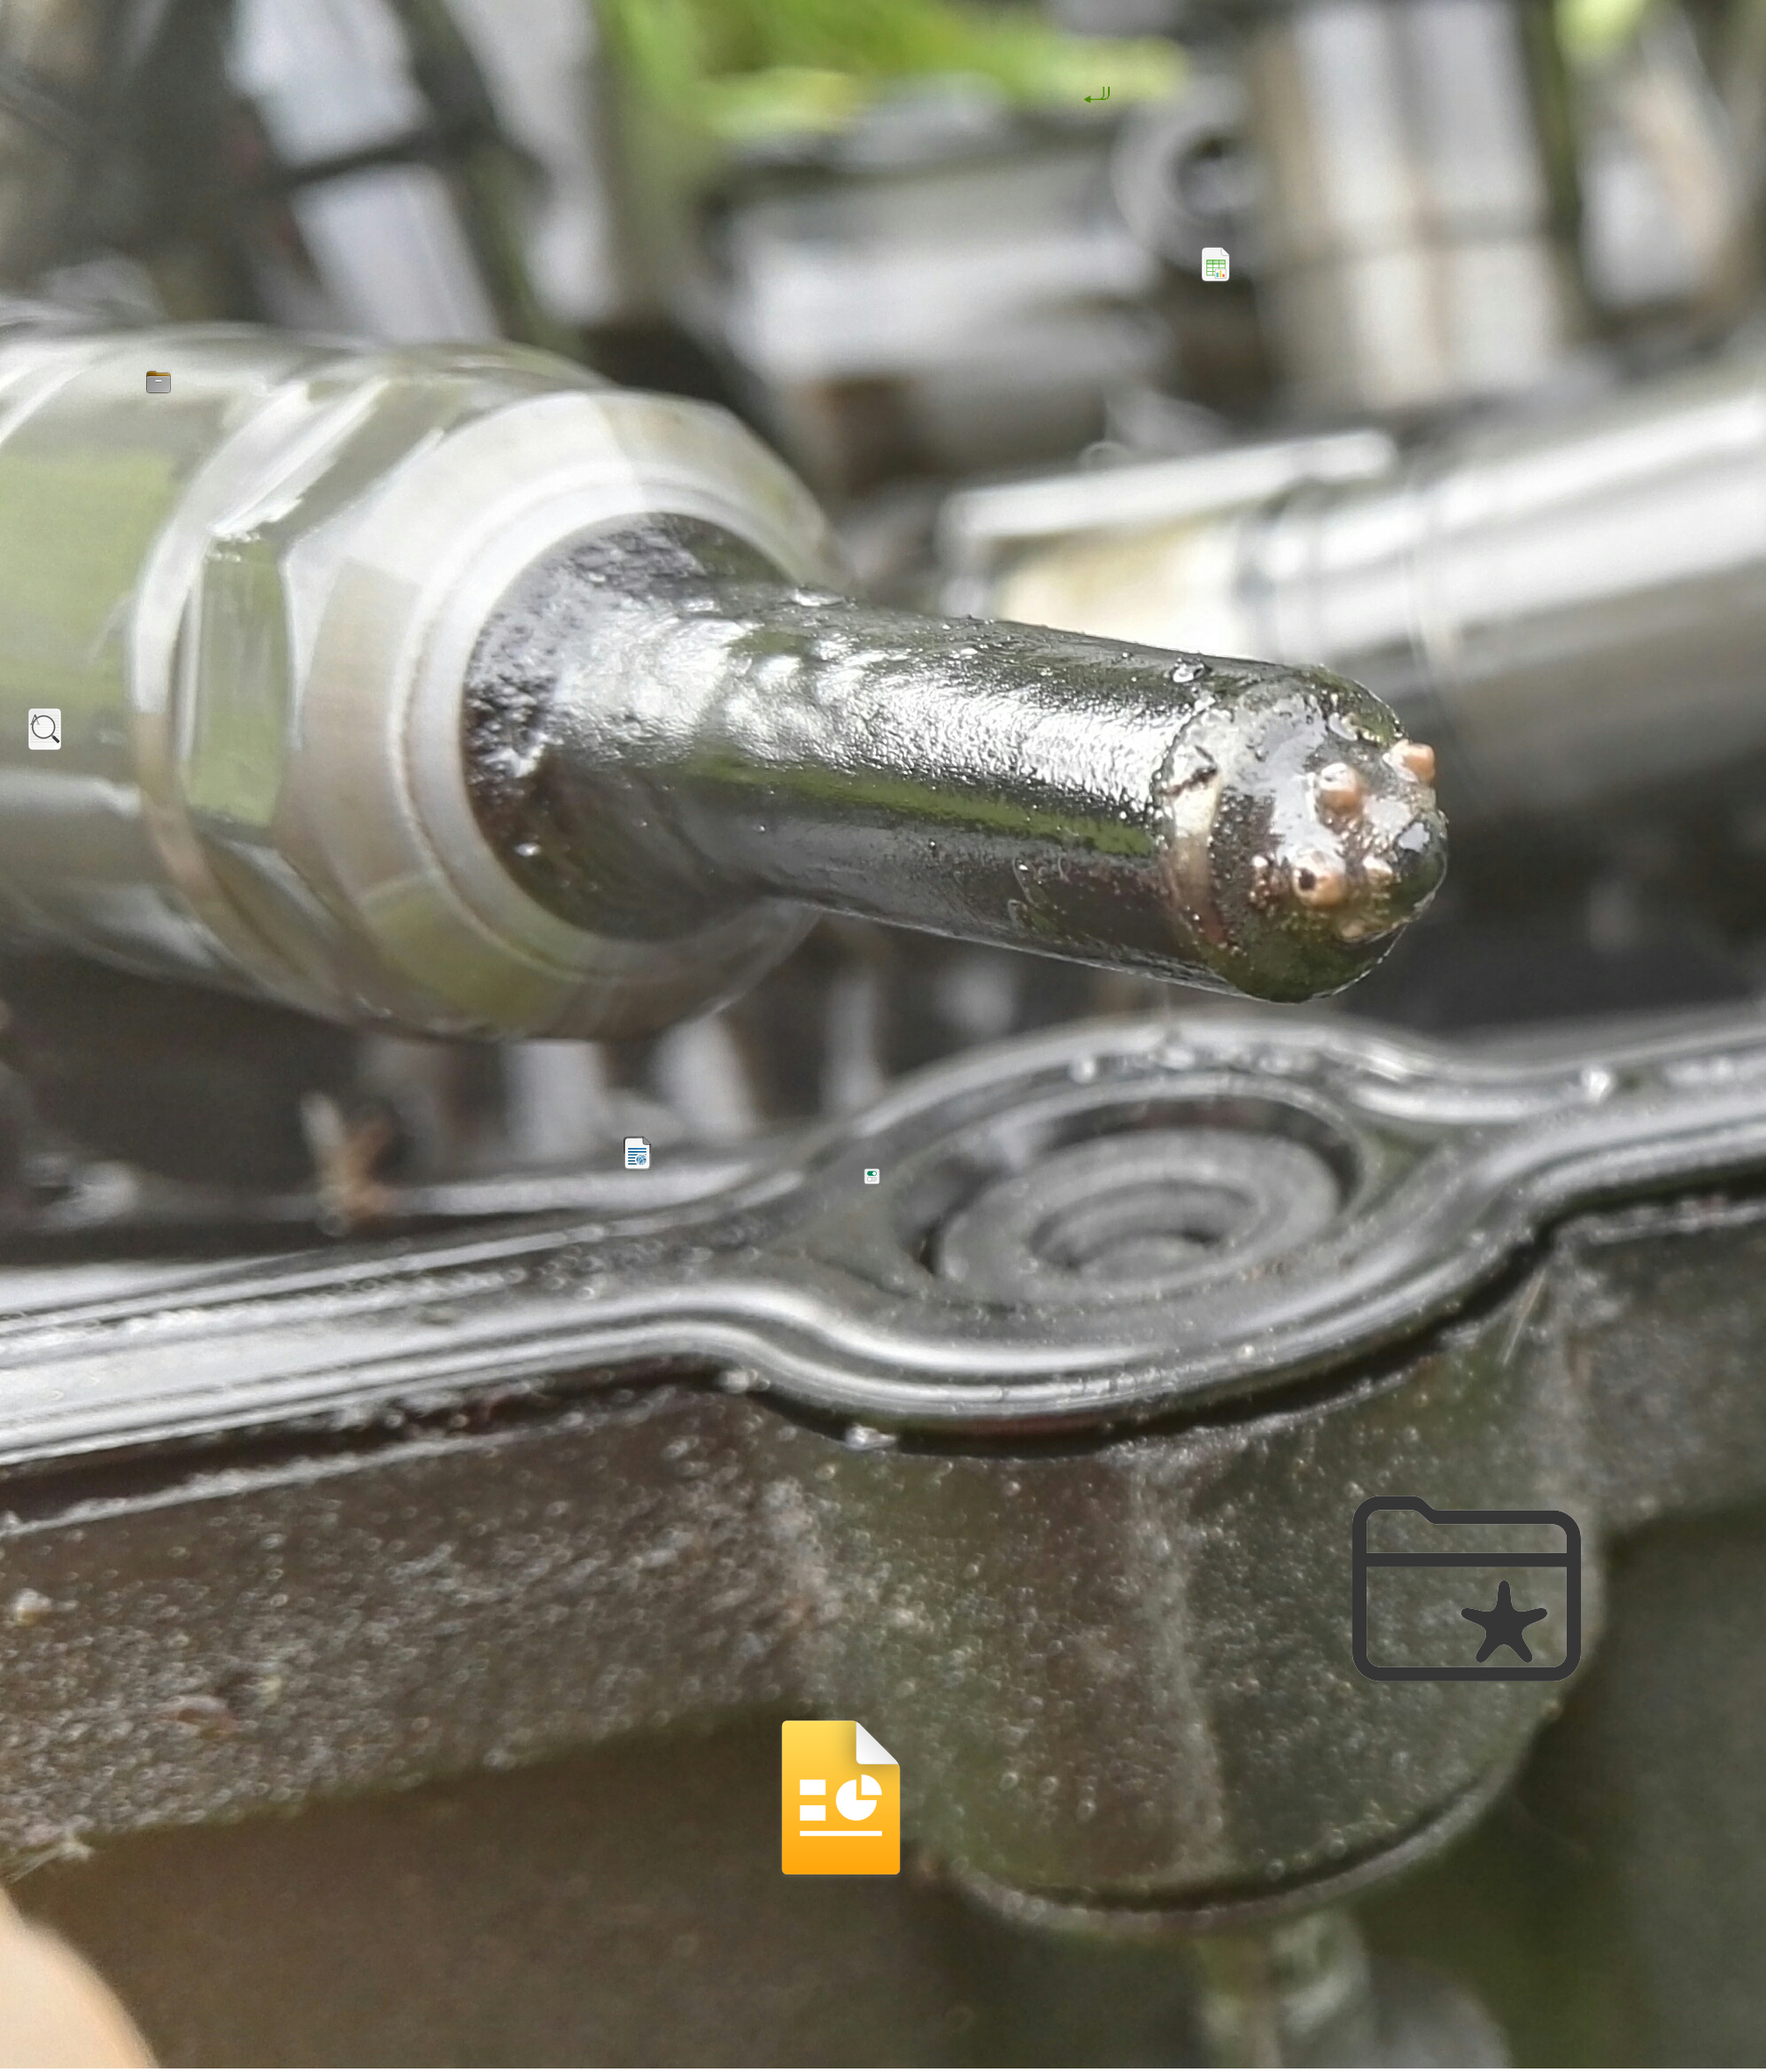  Describe the element at coordinates (637, 1153) in the screenshot. I see `libreoffice web template file type` at that location.